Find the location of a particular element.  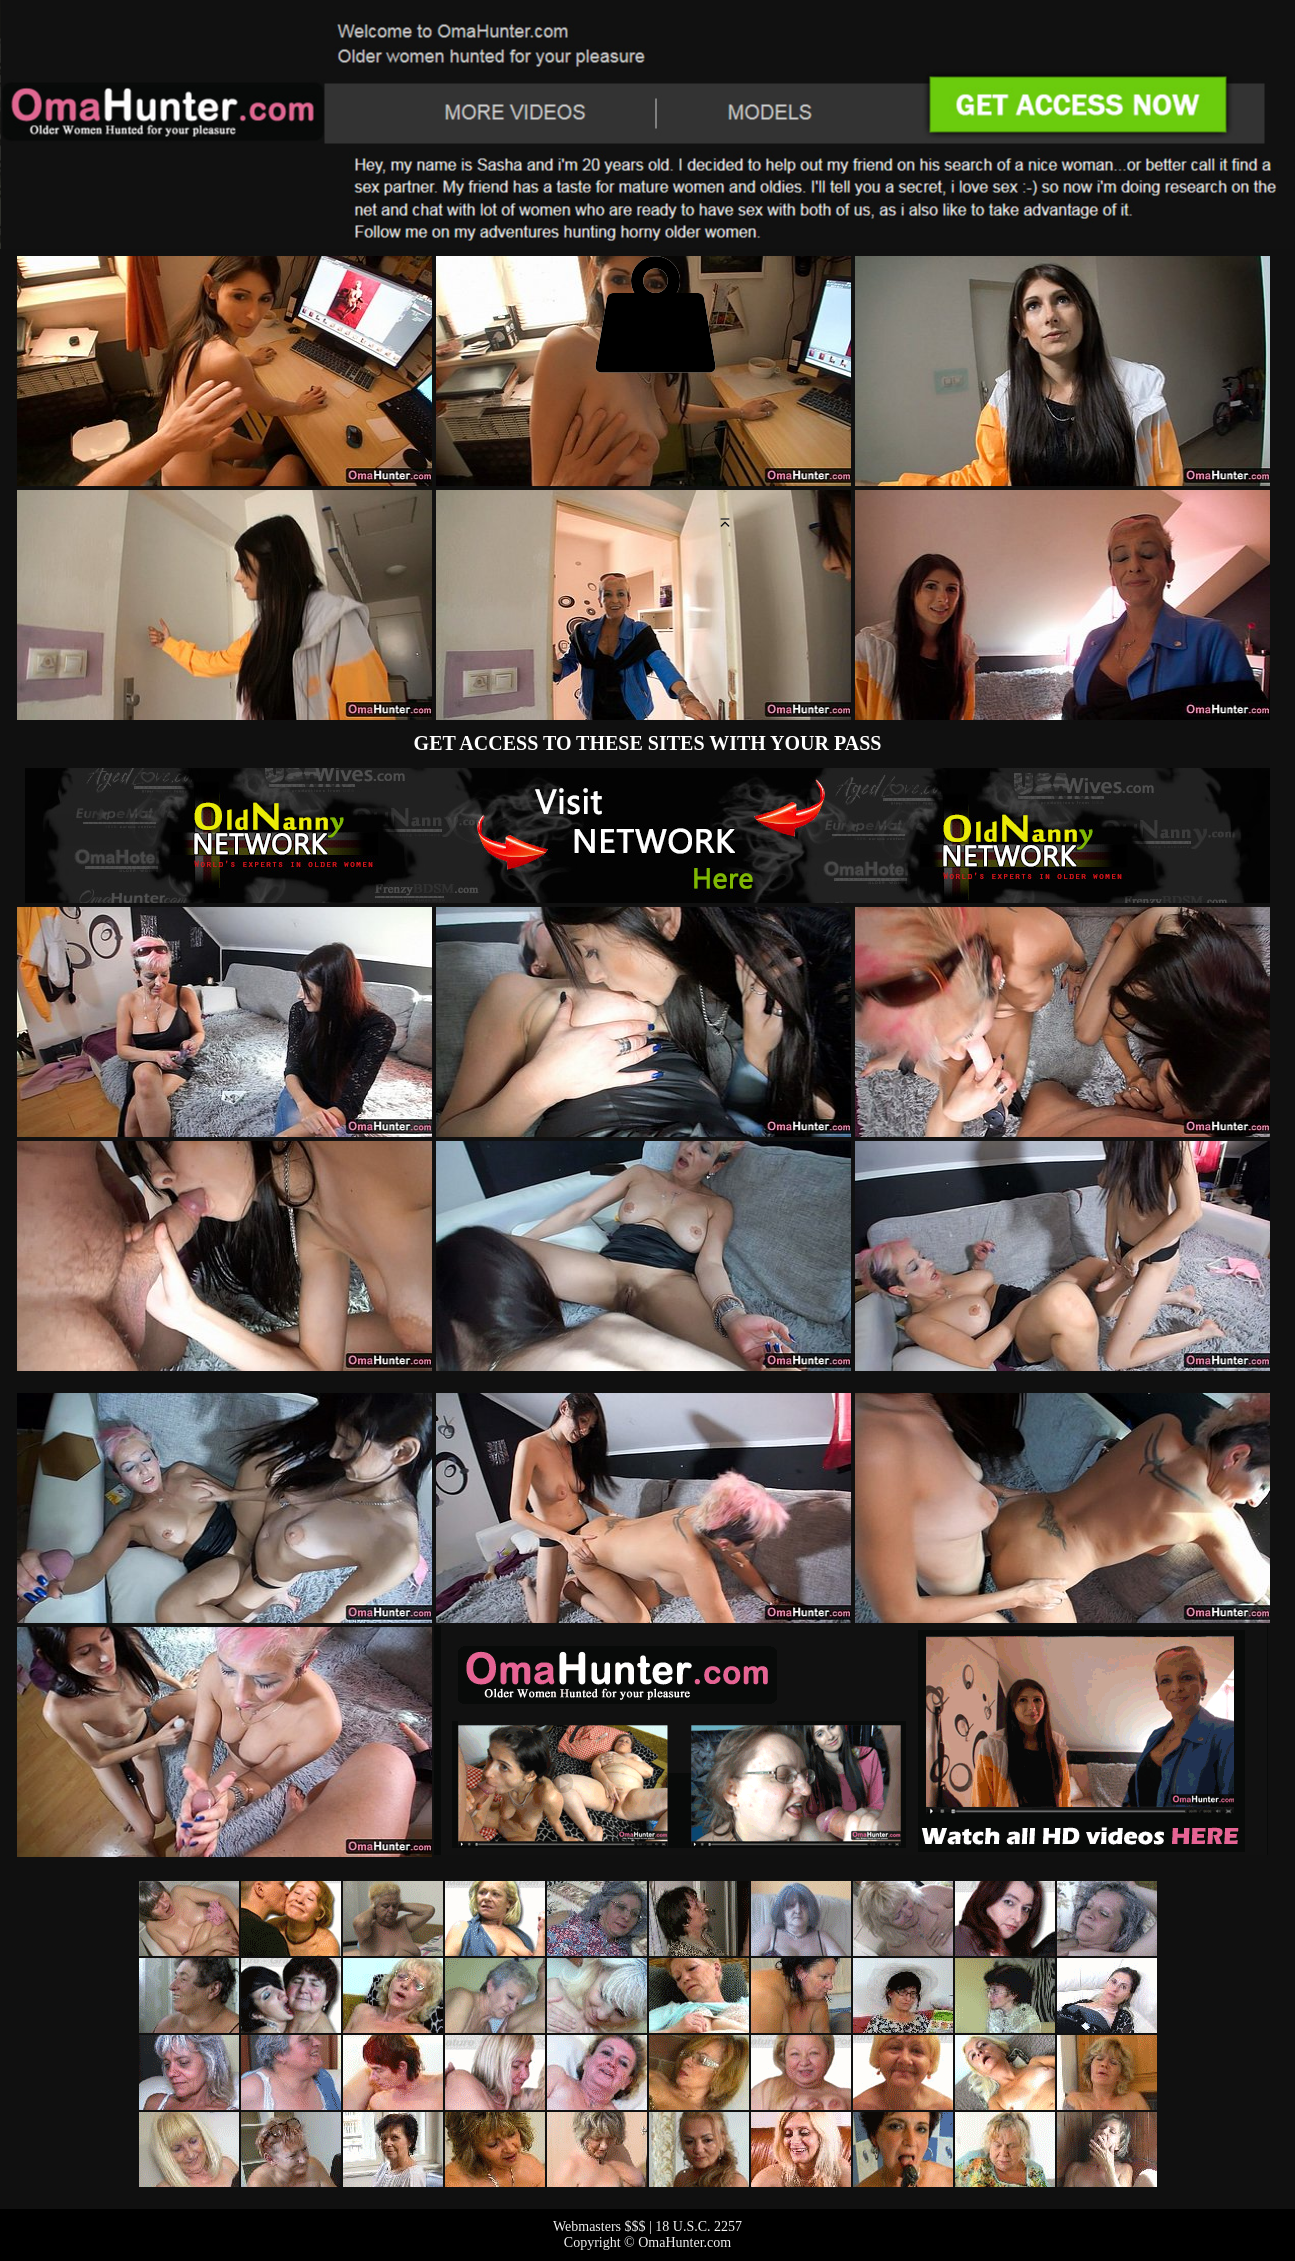

view item weight or mass is located at coordinates (655, 317).